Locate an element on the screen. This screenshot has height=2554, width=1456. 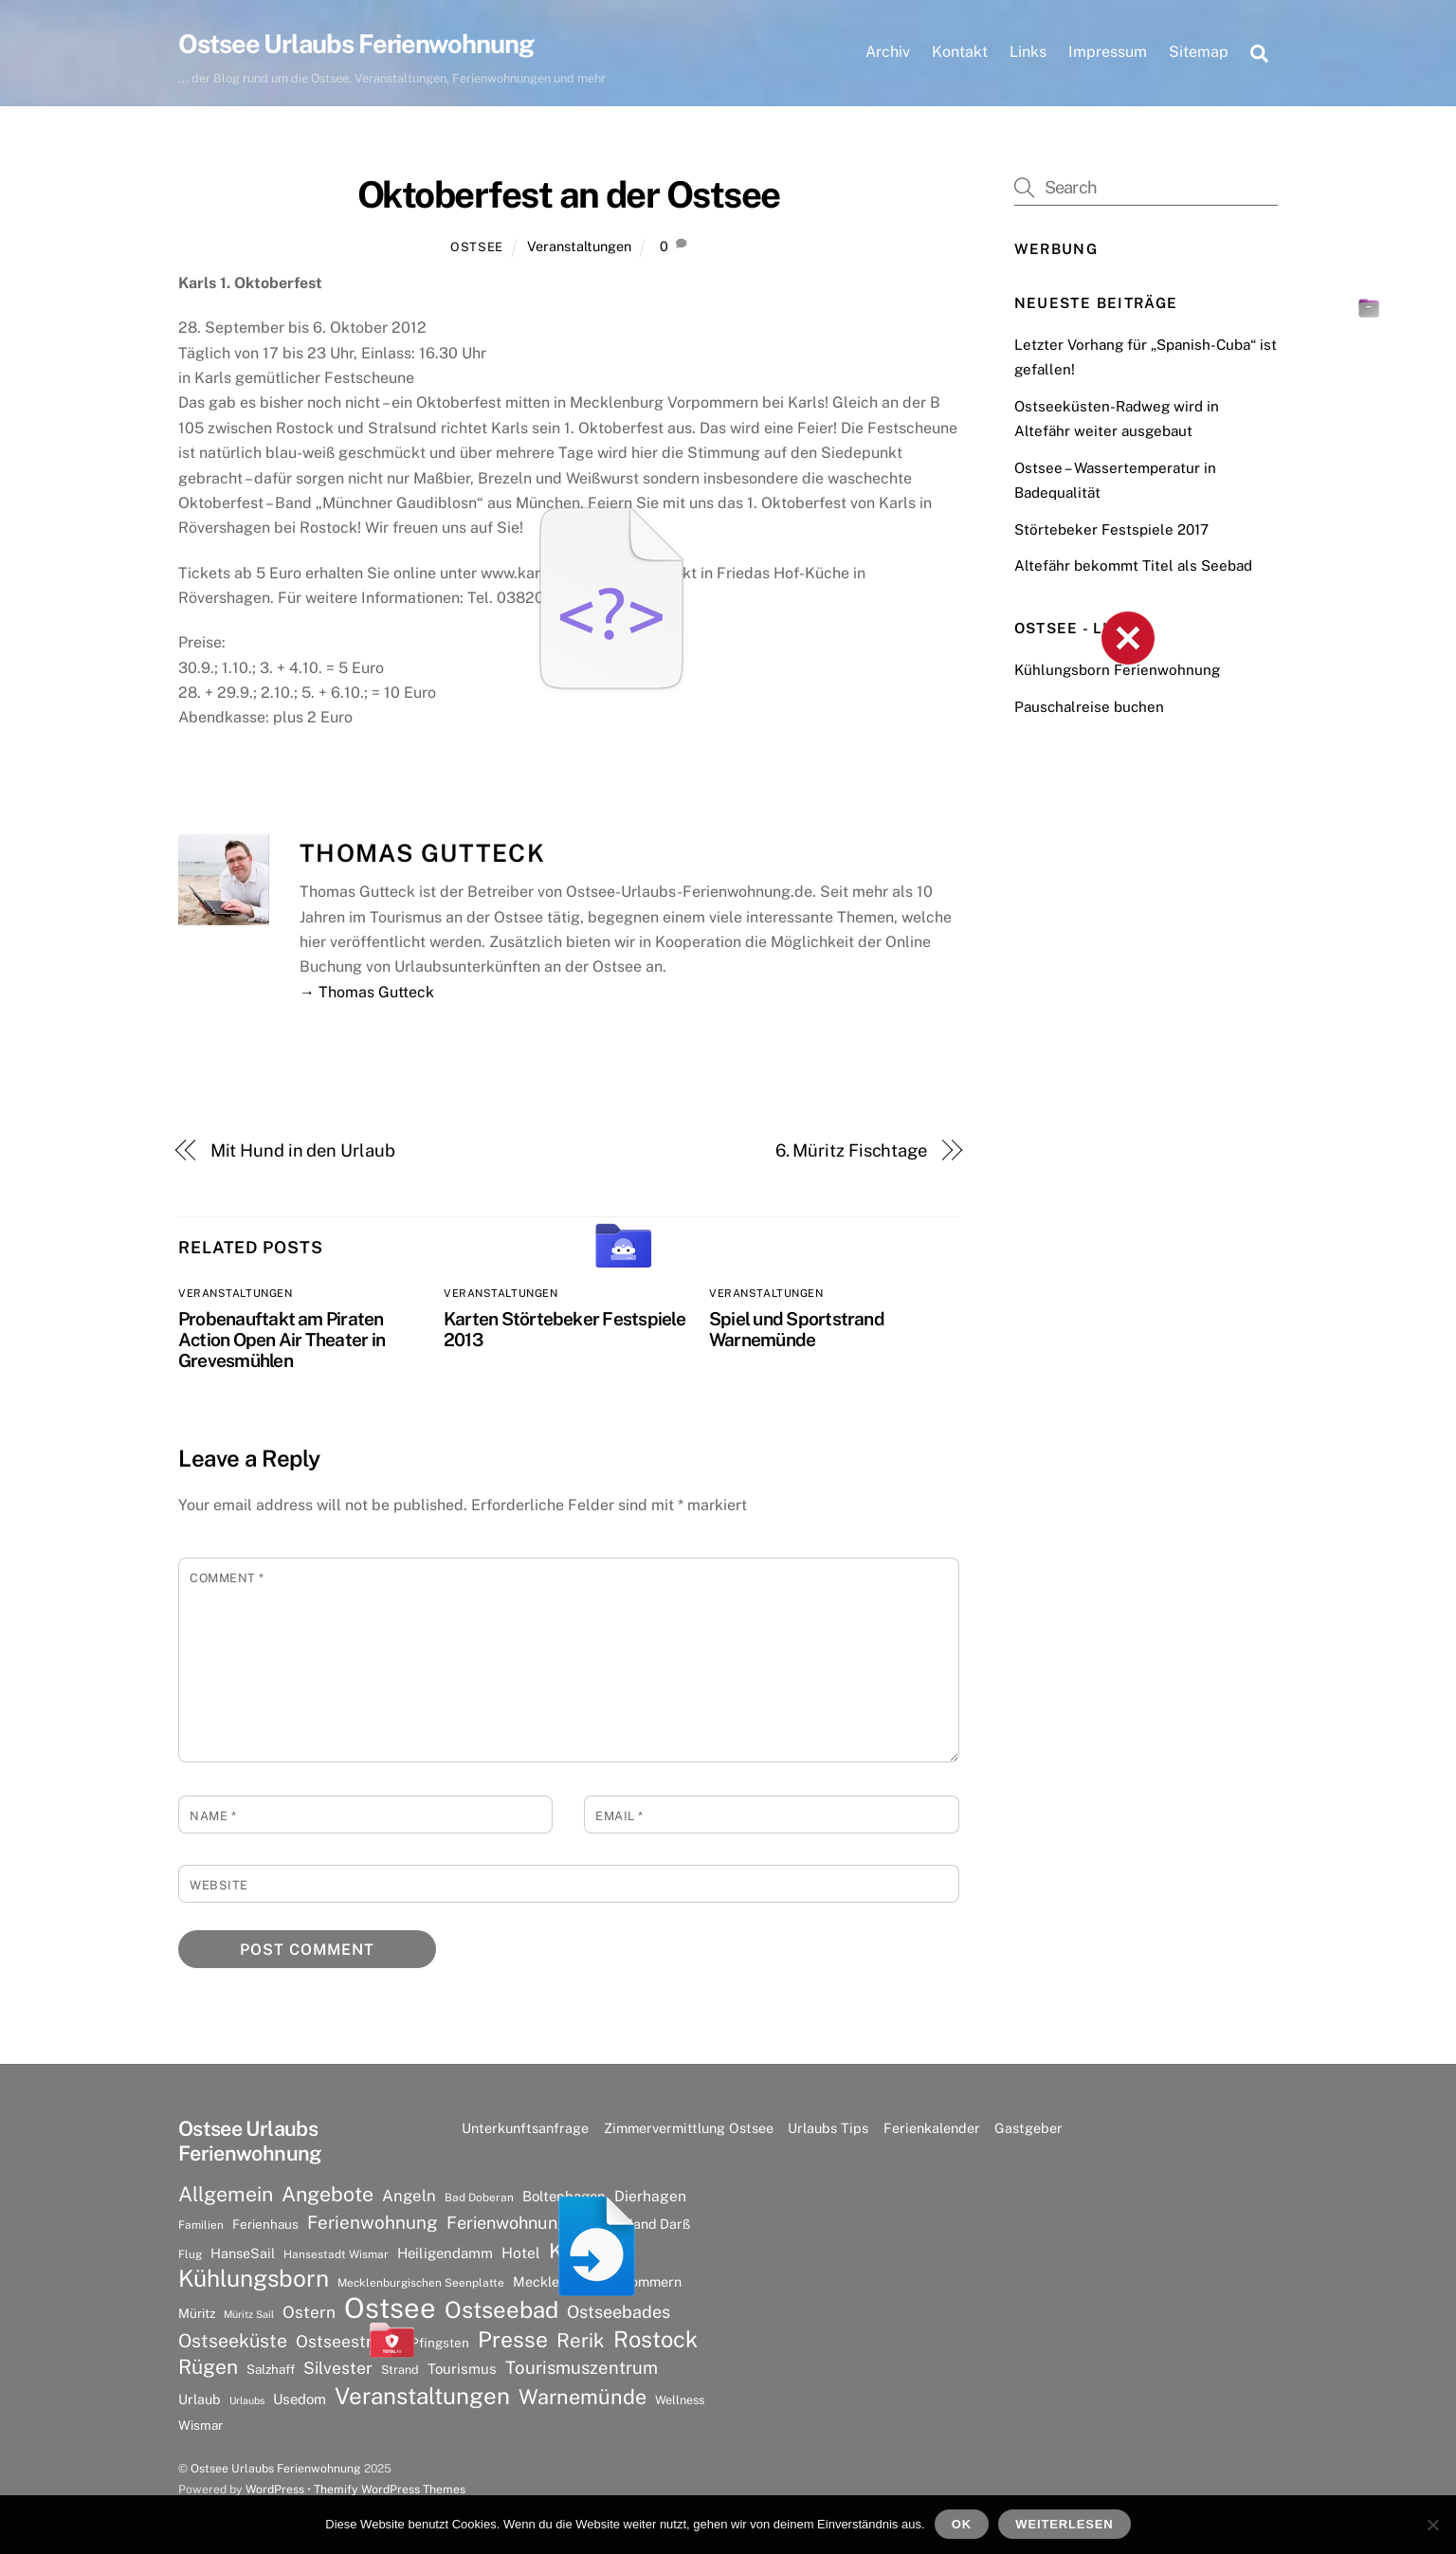
indicates a PHP script or code file is located at coordinates (611, 598).